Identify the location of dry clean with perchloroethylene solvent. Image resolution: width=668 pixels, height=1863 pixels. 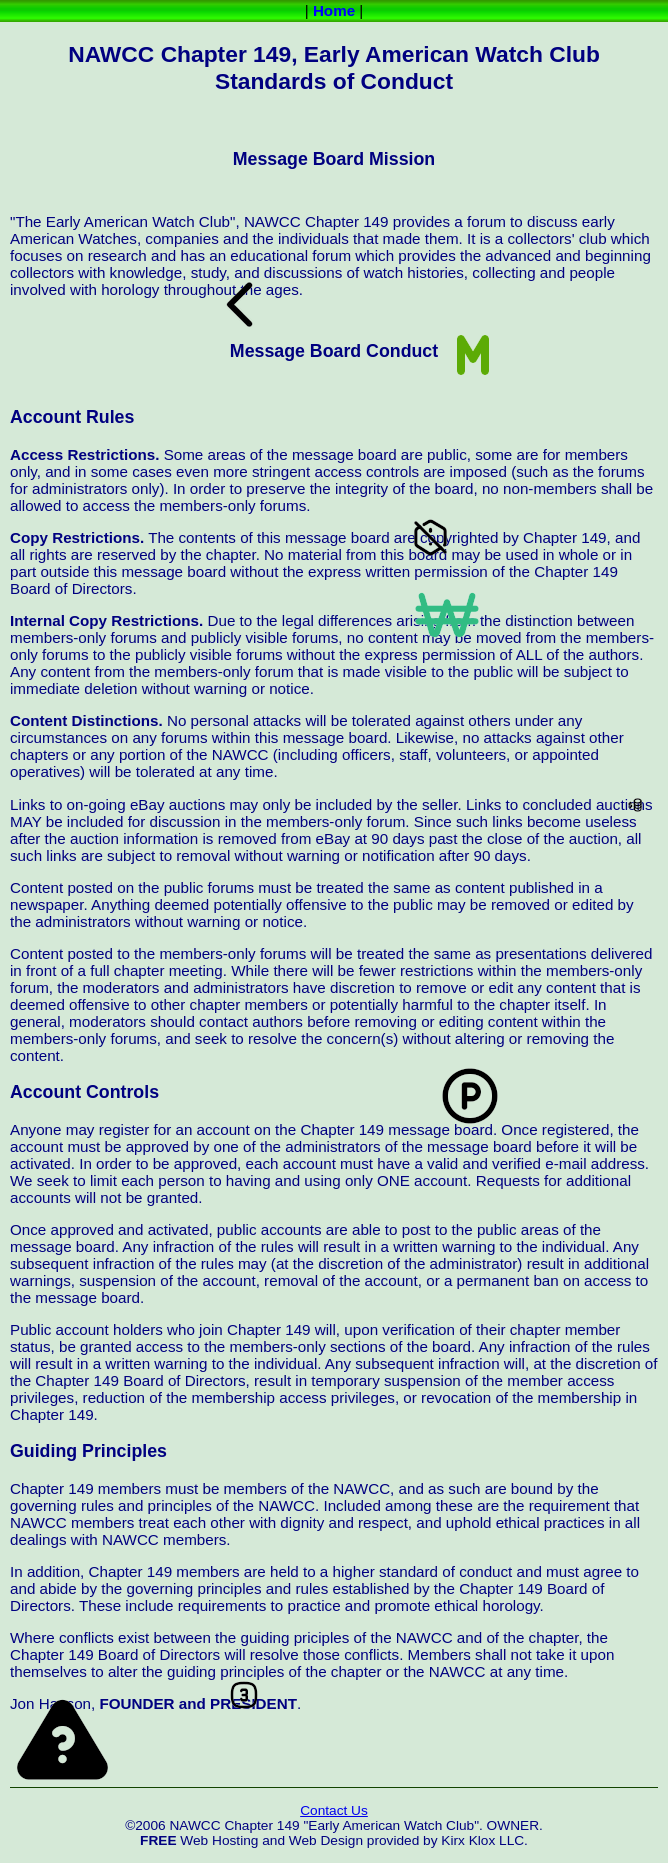
(470, 1096).